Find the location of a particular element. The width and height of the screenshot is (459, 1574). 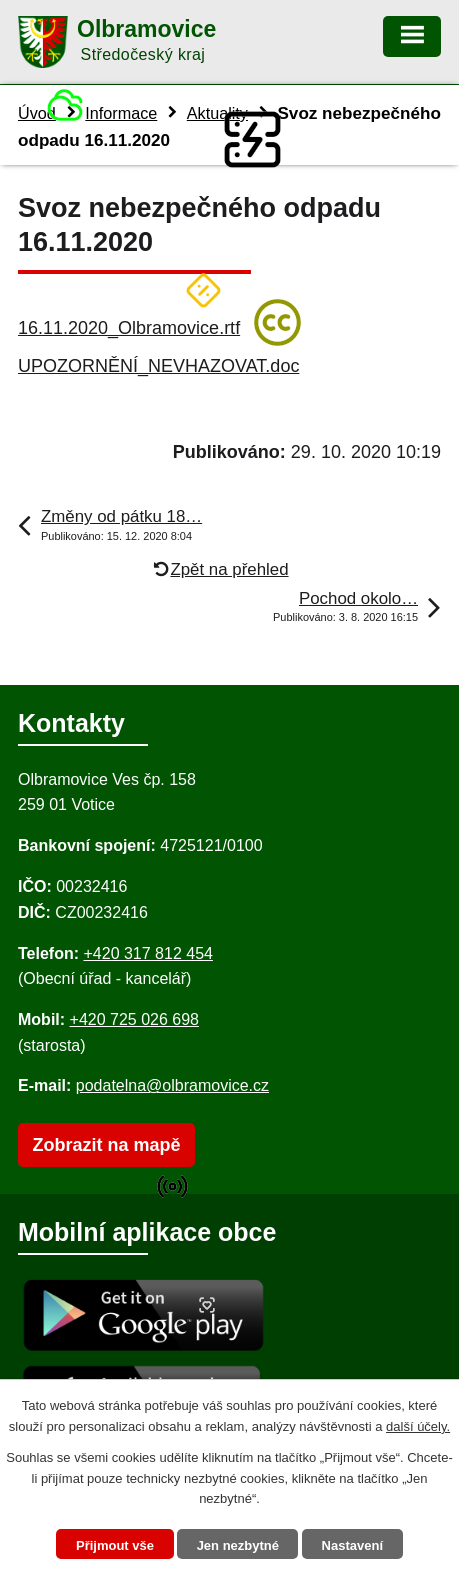

indicates cloudy weather conditions is located at coordinates (65, 105).